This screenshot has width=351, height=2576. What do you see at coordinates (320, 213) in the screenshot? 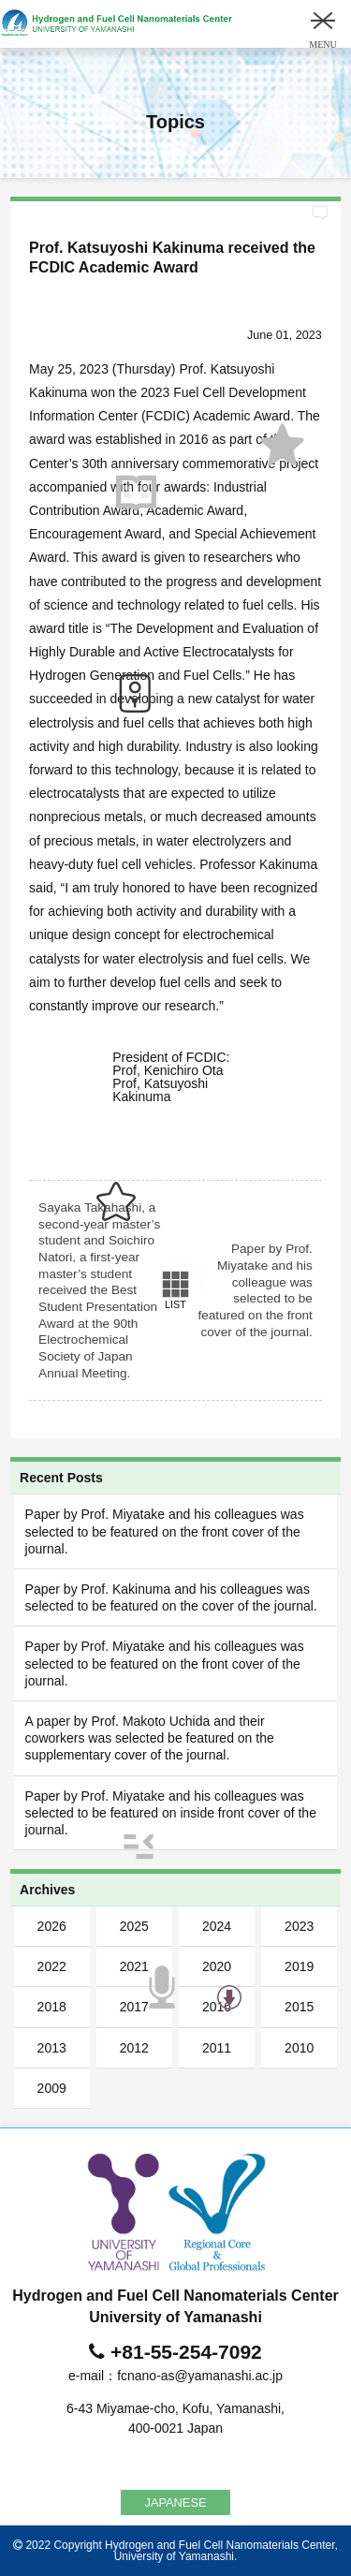
I see `set status to invisible or appear offline` at bounding box center [320, 213].